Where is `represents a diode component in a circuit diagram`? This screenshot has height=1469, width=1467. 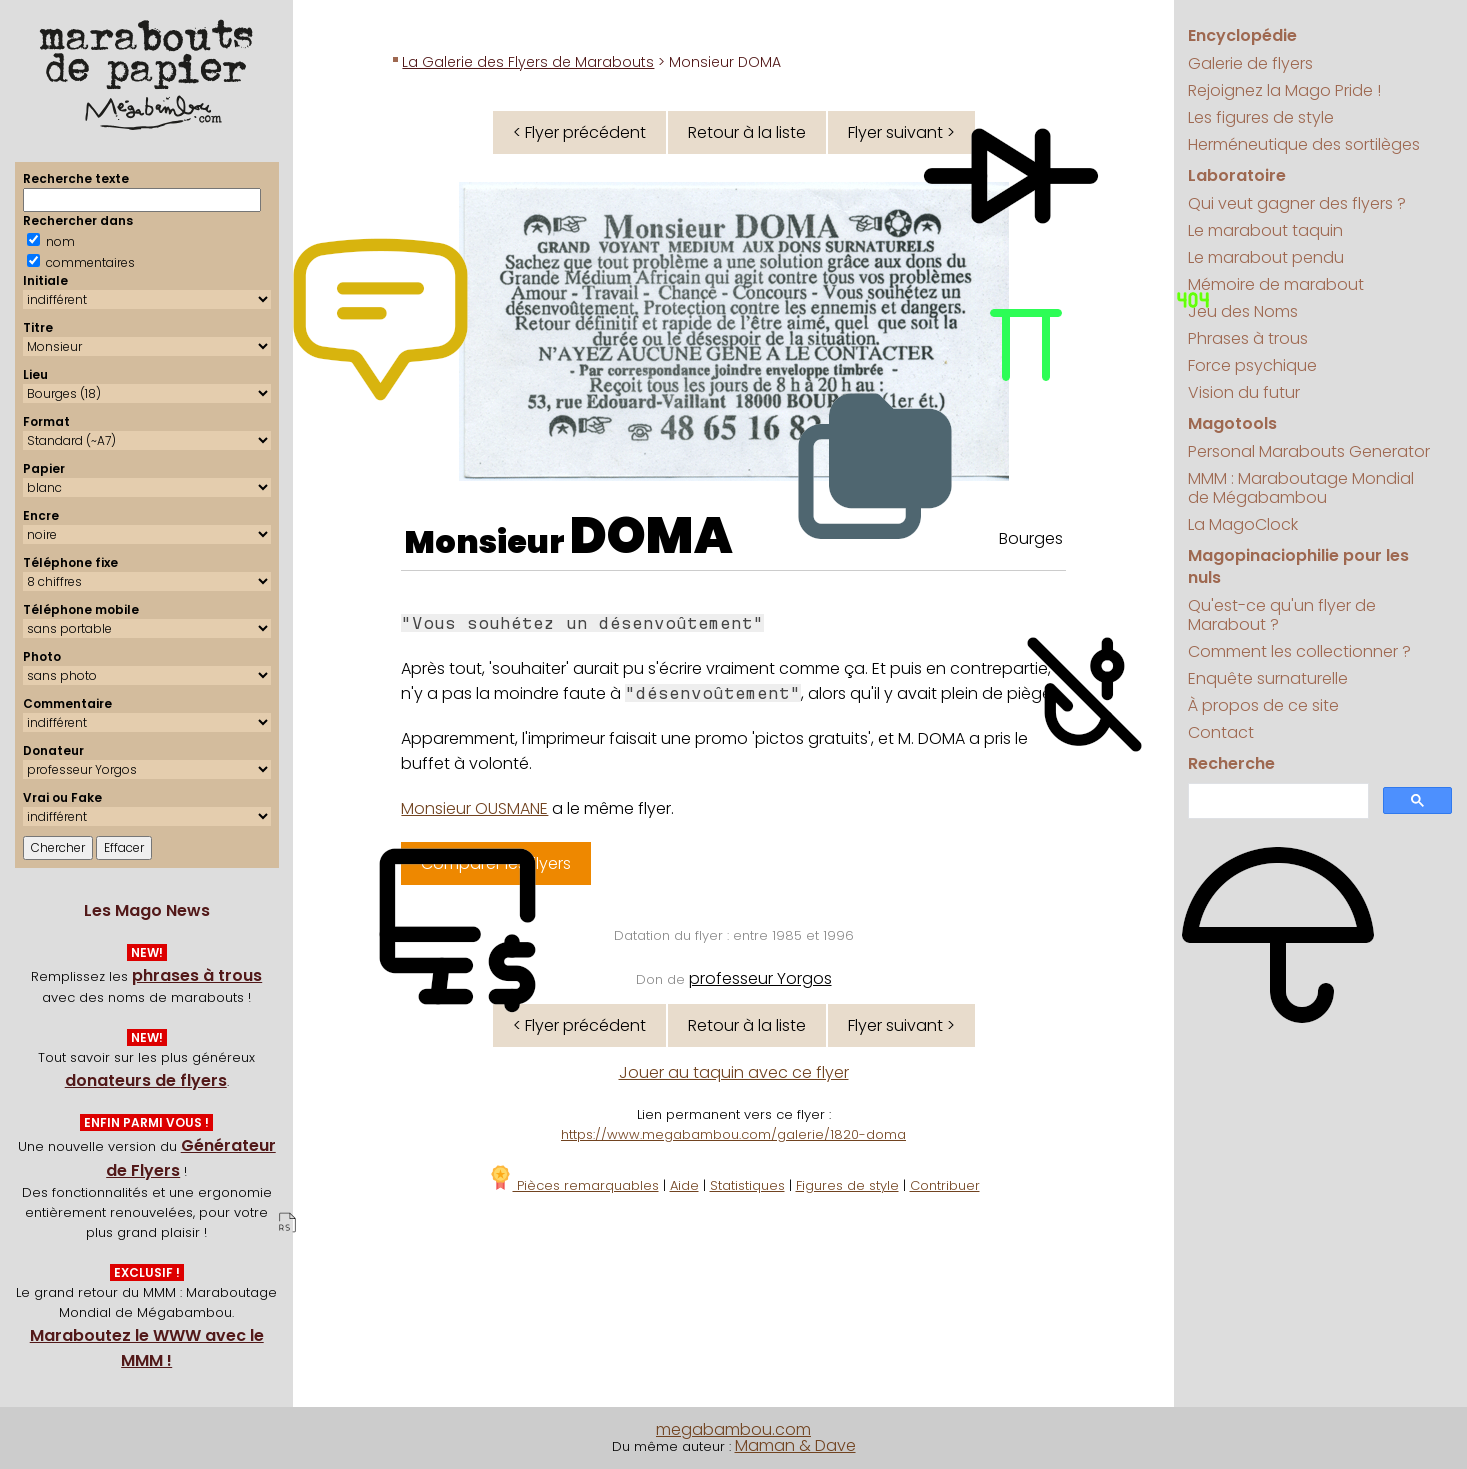 represents a diode component in a circuit diagram is located at coordinates (1011, 176).